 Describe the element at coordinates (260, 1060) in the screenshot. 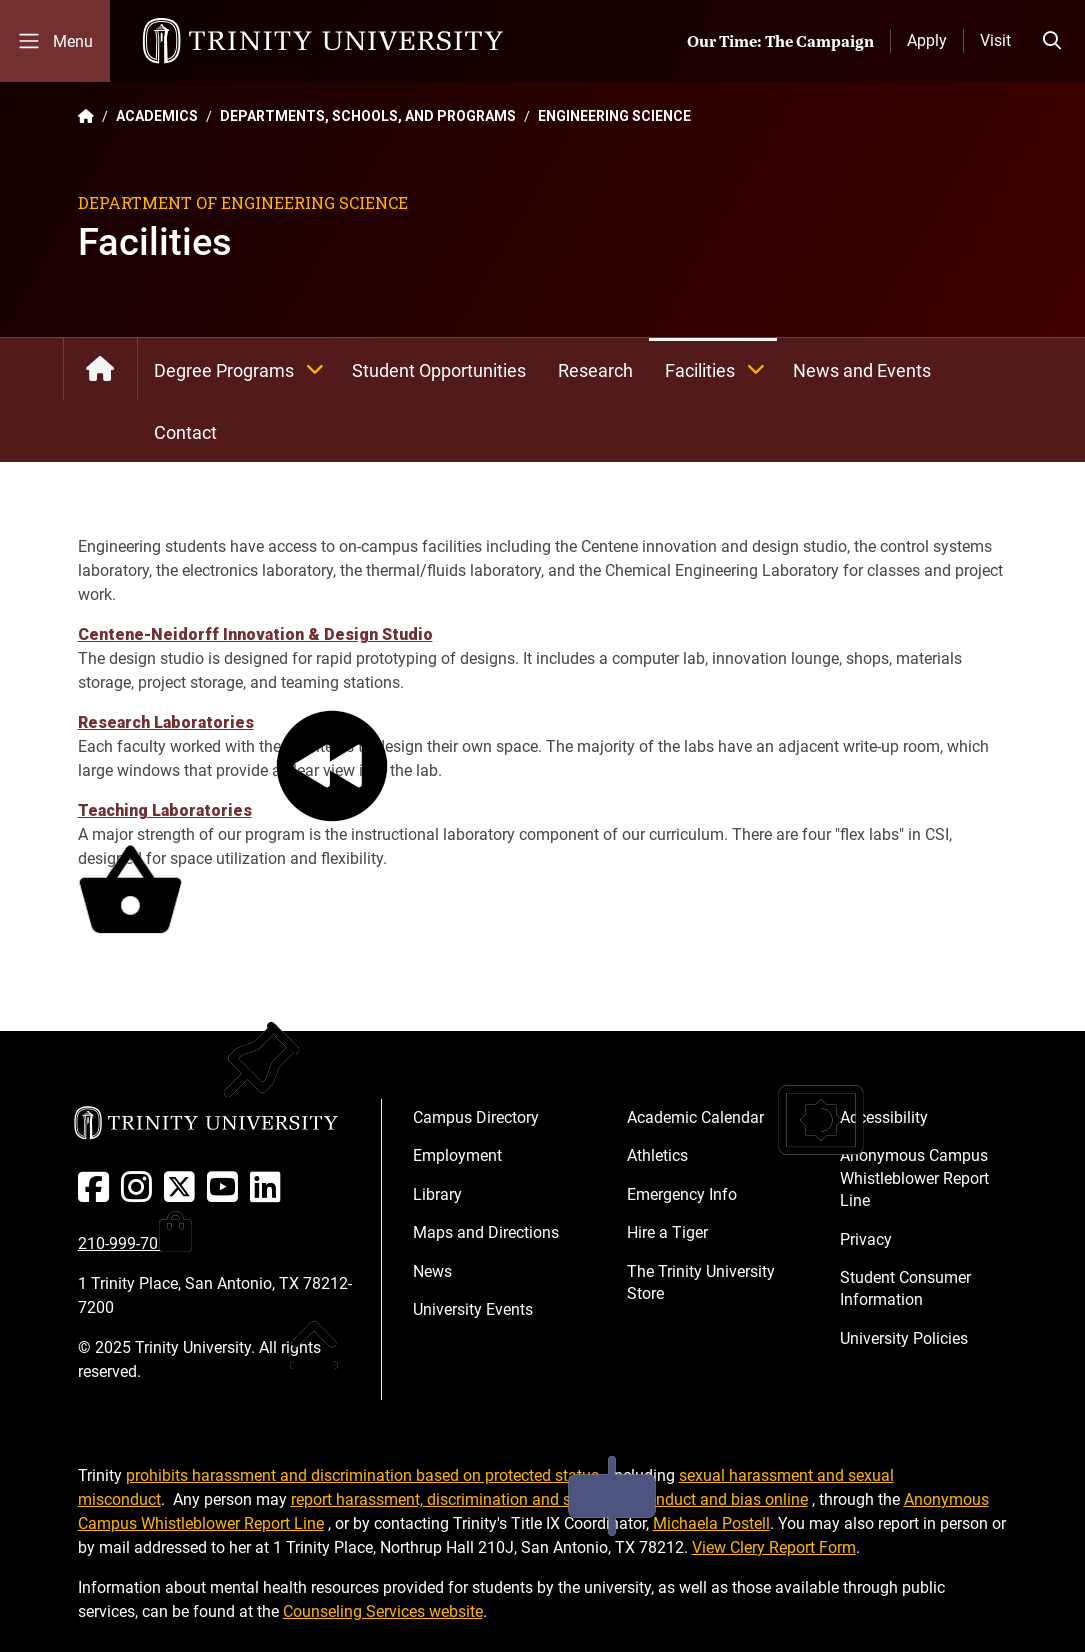

I see `pin item to keep it visible` at that location.